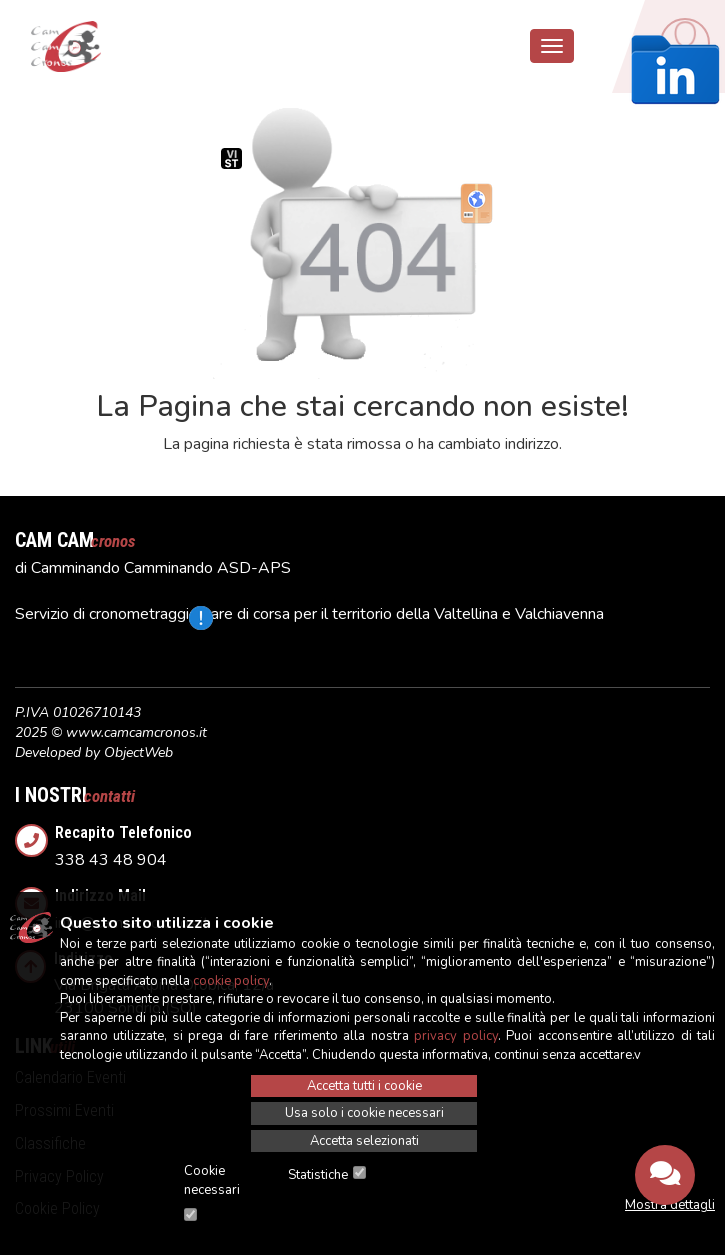 This screenshot has width=725, height=1255. I want to click on mark email as important, so click(201, 618).